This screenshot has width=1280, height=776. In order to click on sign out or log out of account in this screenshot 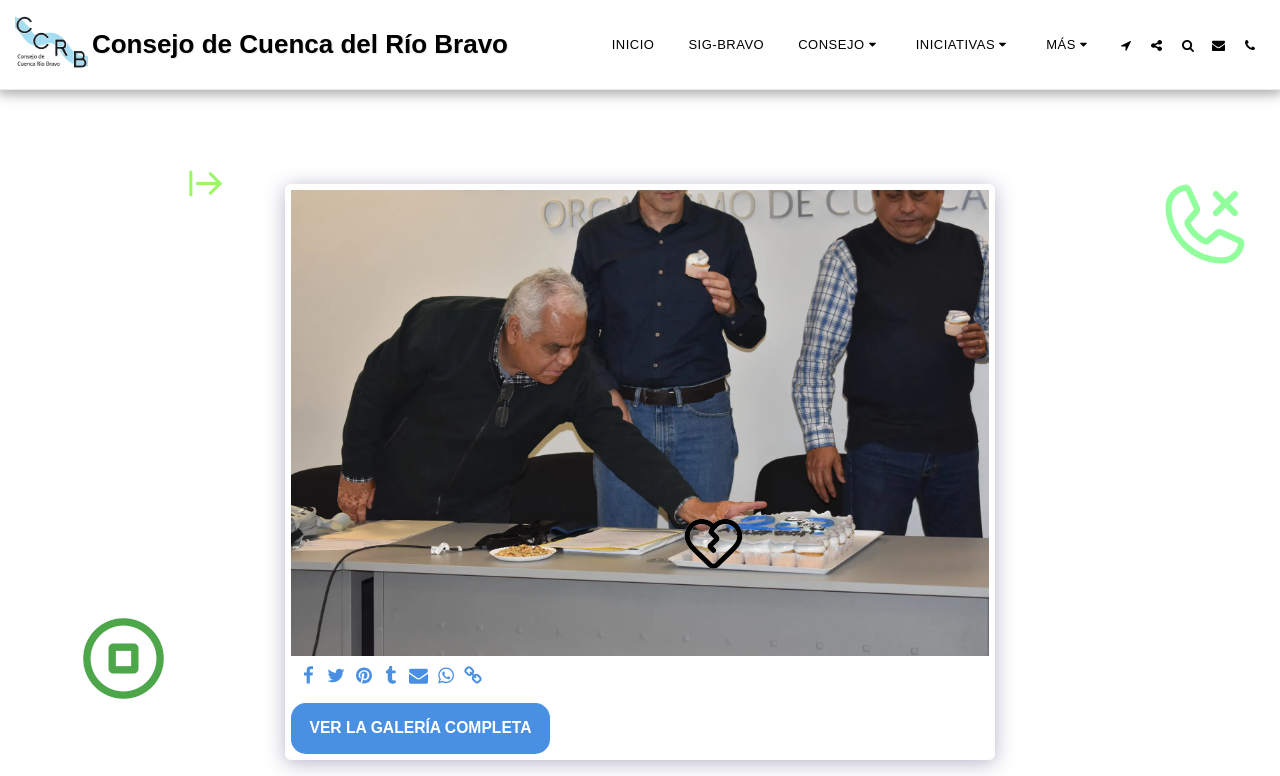, I will do `click(205, 183)`.